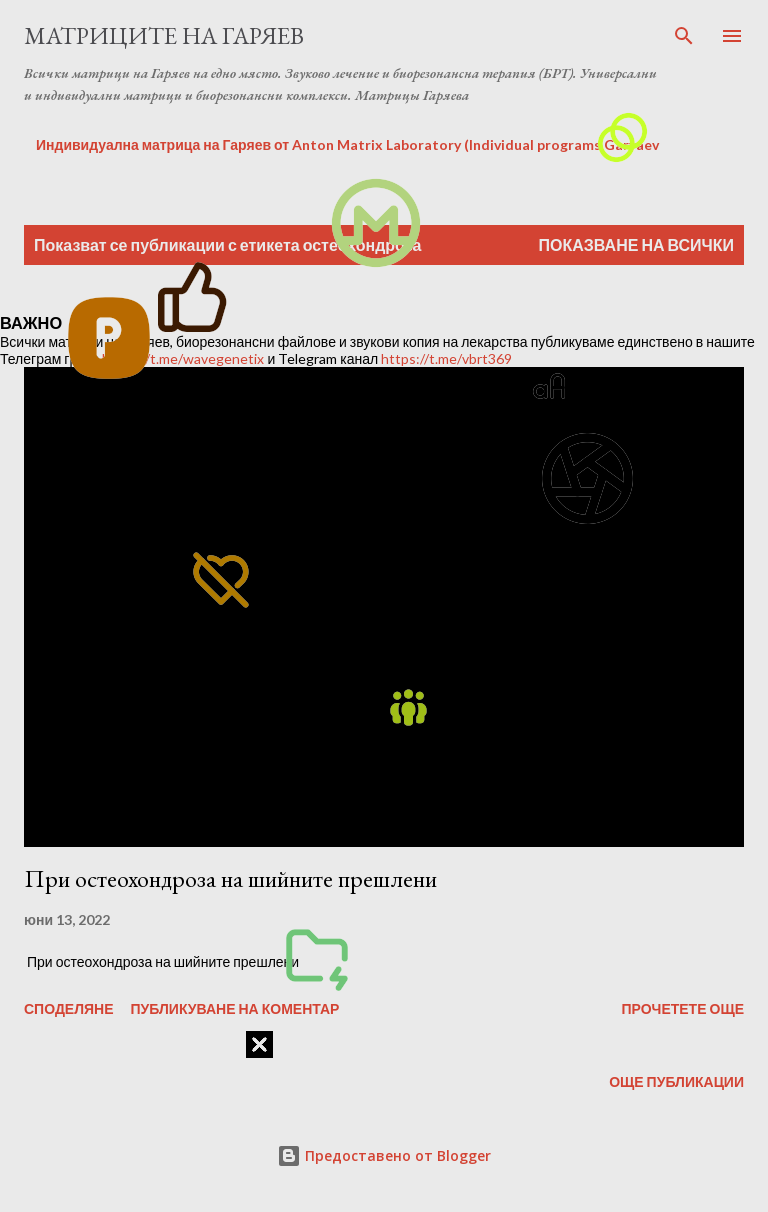  Describe the element at coordinates (193, 296) in the screenshot. I see `like or upvote content` at that location.